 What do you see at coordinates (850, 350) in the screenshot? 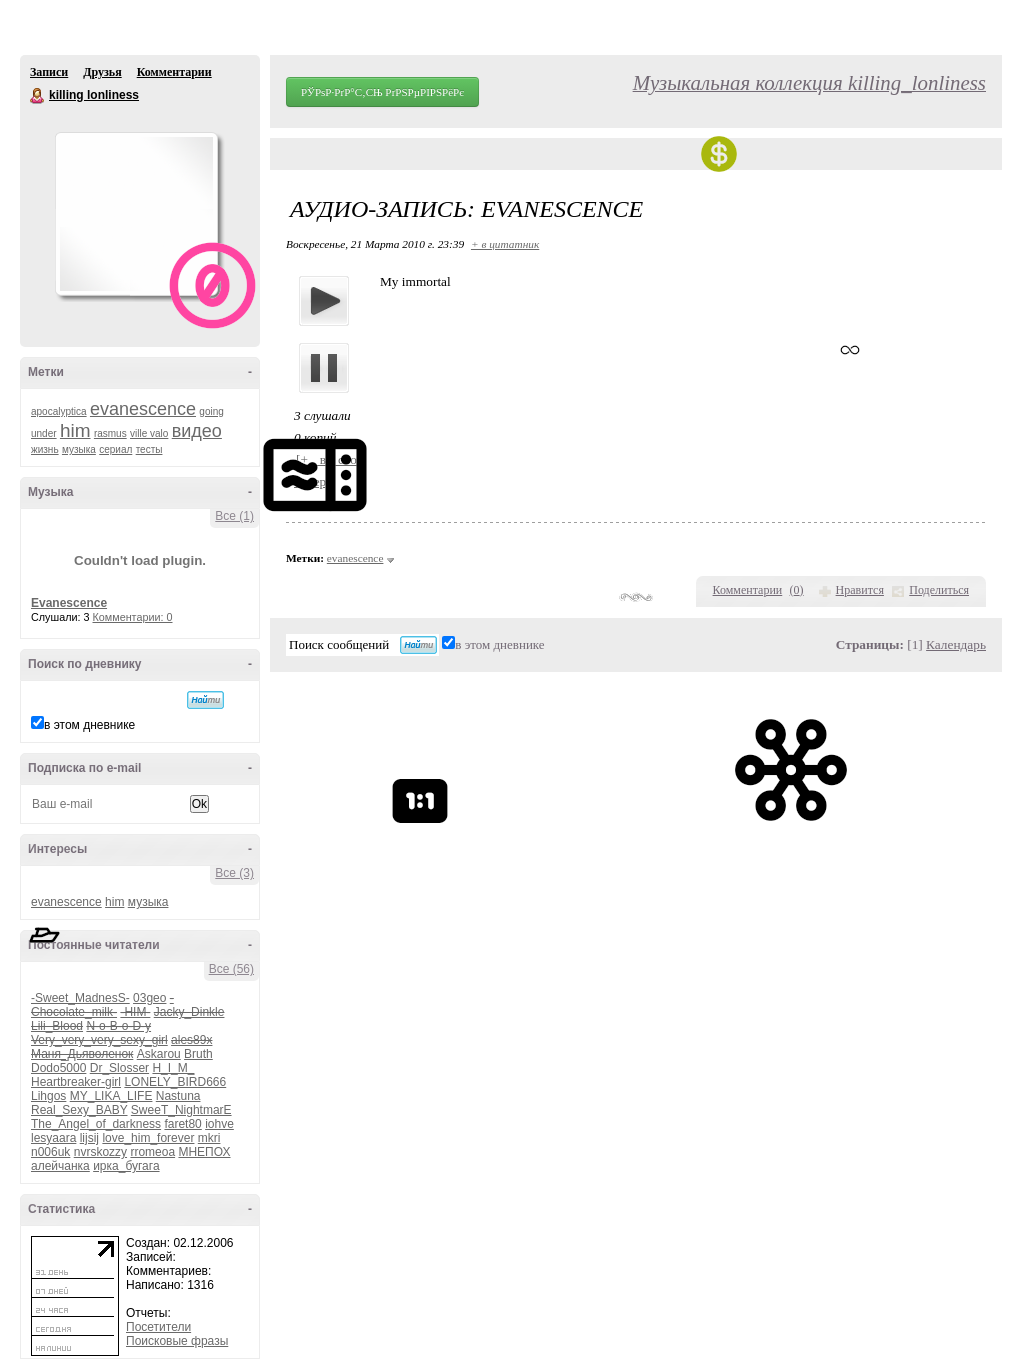
I see `toggle infinite loop or repeat mode` at bounding box center [850, 350].